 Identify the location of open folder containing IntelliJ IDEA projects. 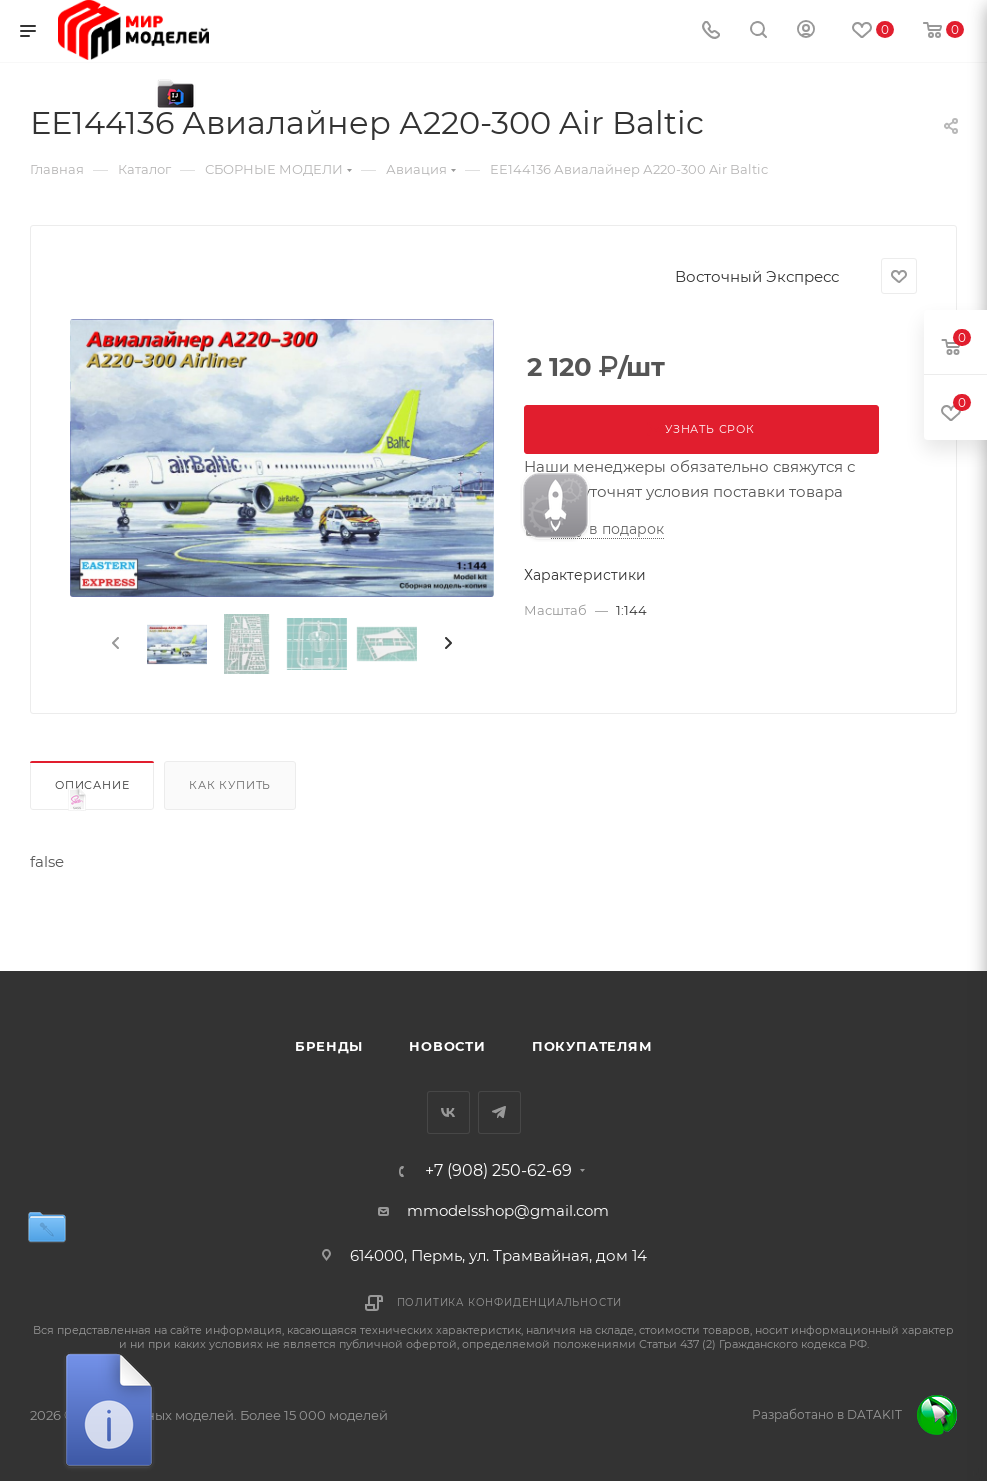
(175, 94).